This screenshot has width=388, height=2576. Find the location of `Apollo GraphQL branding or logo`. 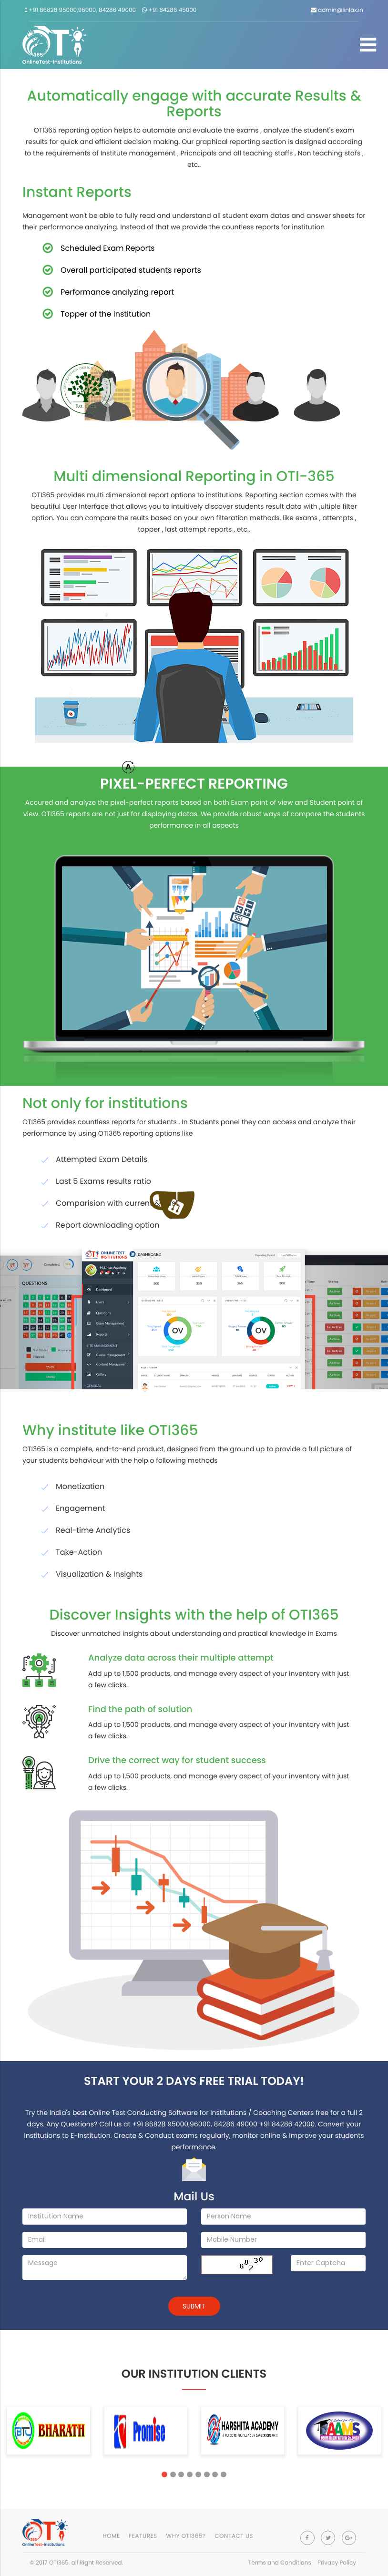

Apollo GraphQL branding or logo is located at coordinates (128, 767).